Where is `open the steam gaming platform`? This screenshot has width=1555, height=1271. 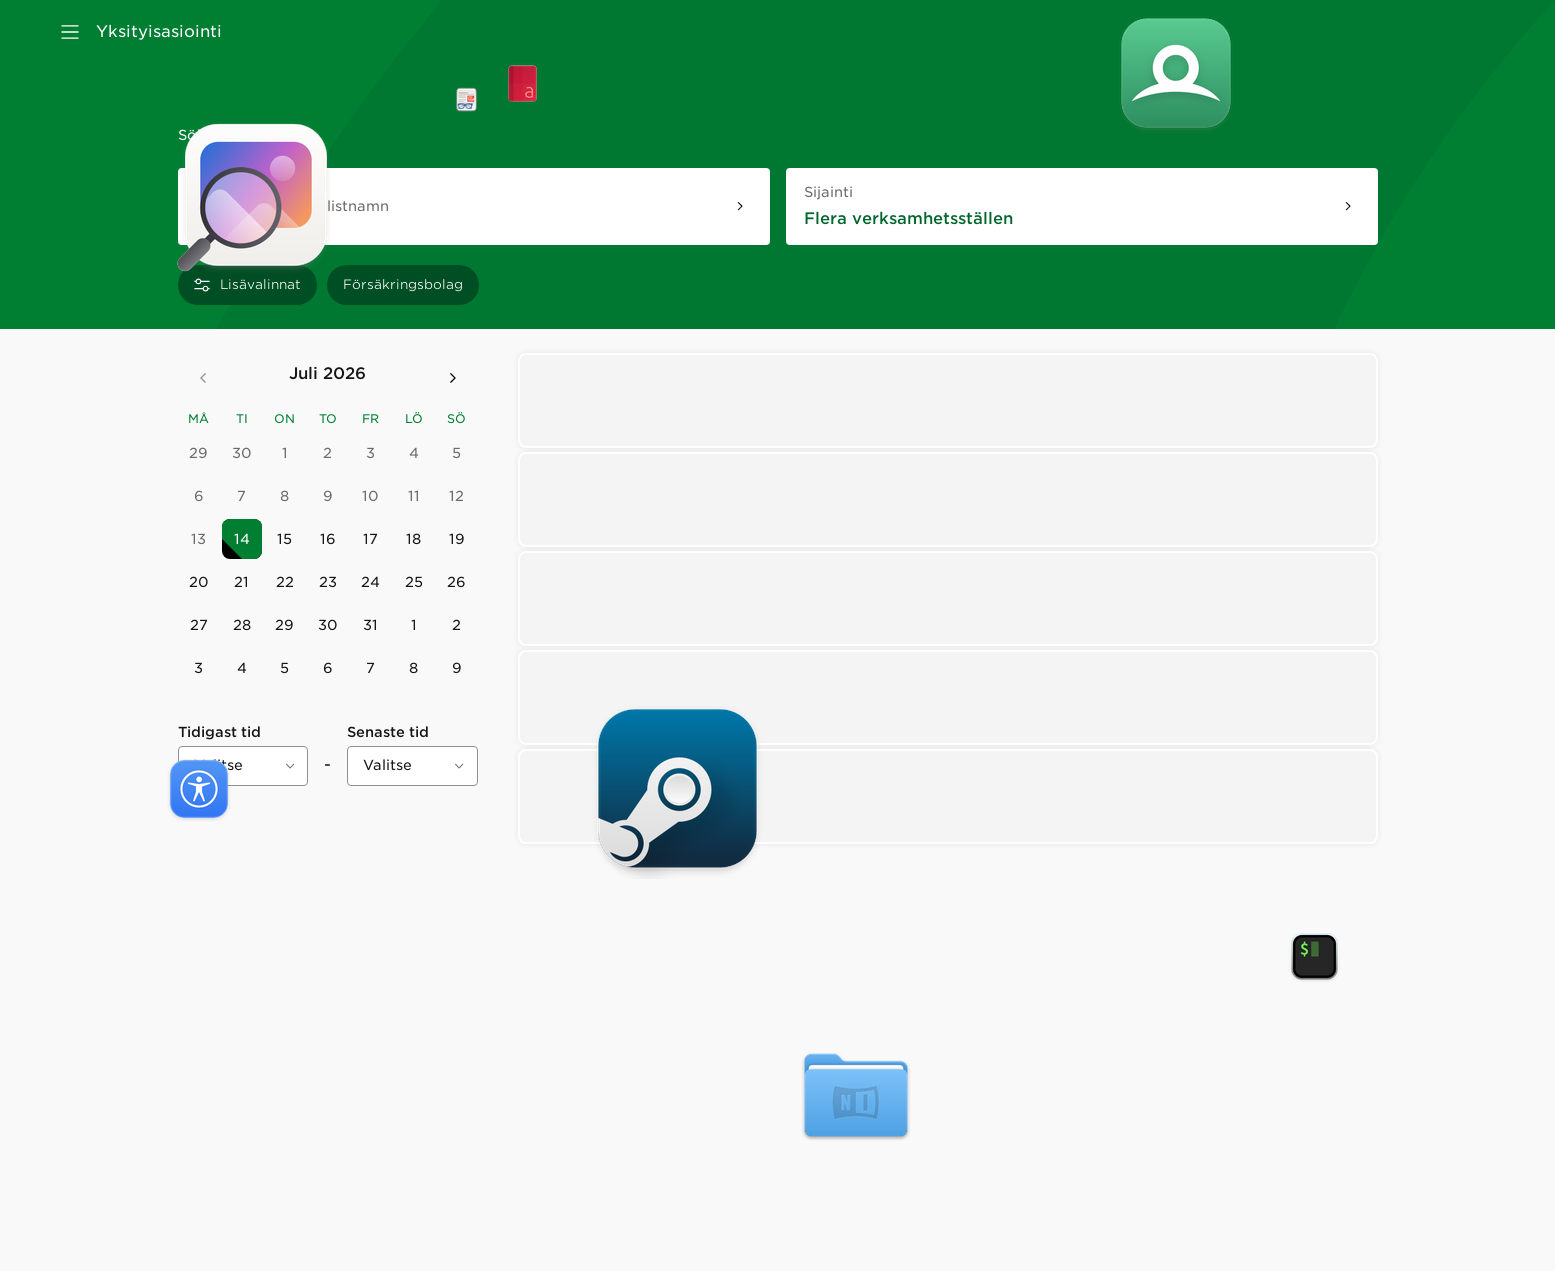
open the steam gaming platform is located at coordinates (677, 788).